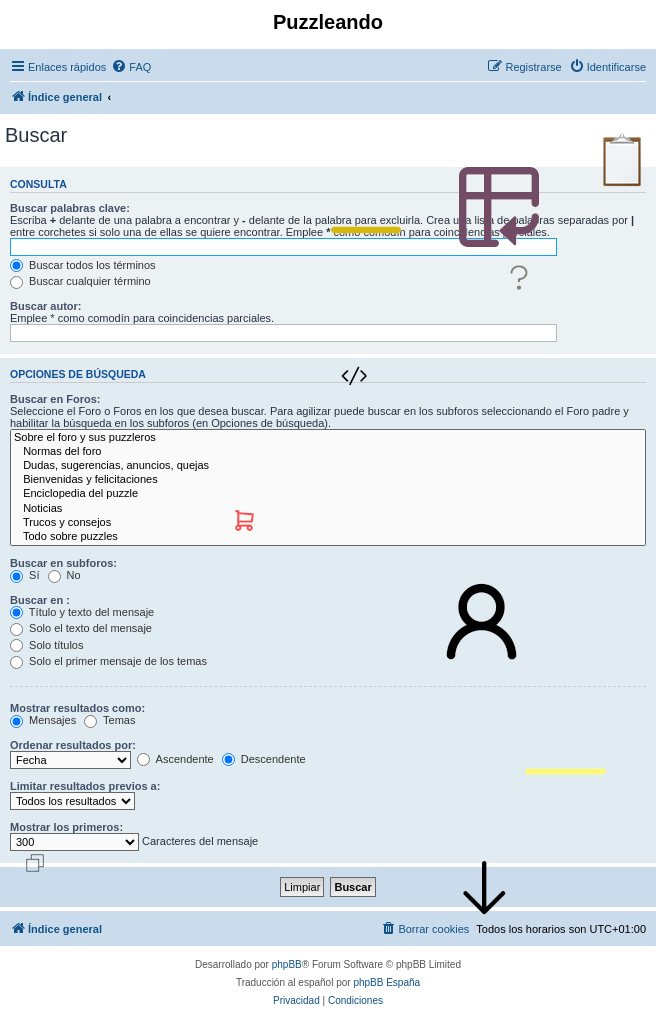 Image resolution: width=656 pixels, height=1020 pixels. What do you see at coordinates (565, 768) in the screenshot?
I see `insert a horizontal divider line` at bounding box center [565, 768].